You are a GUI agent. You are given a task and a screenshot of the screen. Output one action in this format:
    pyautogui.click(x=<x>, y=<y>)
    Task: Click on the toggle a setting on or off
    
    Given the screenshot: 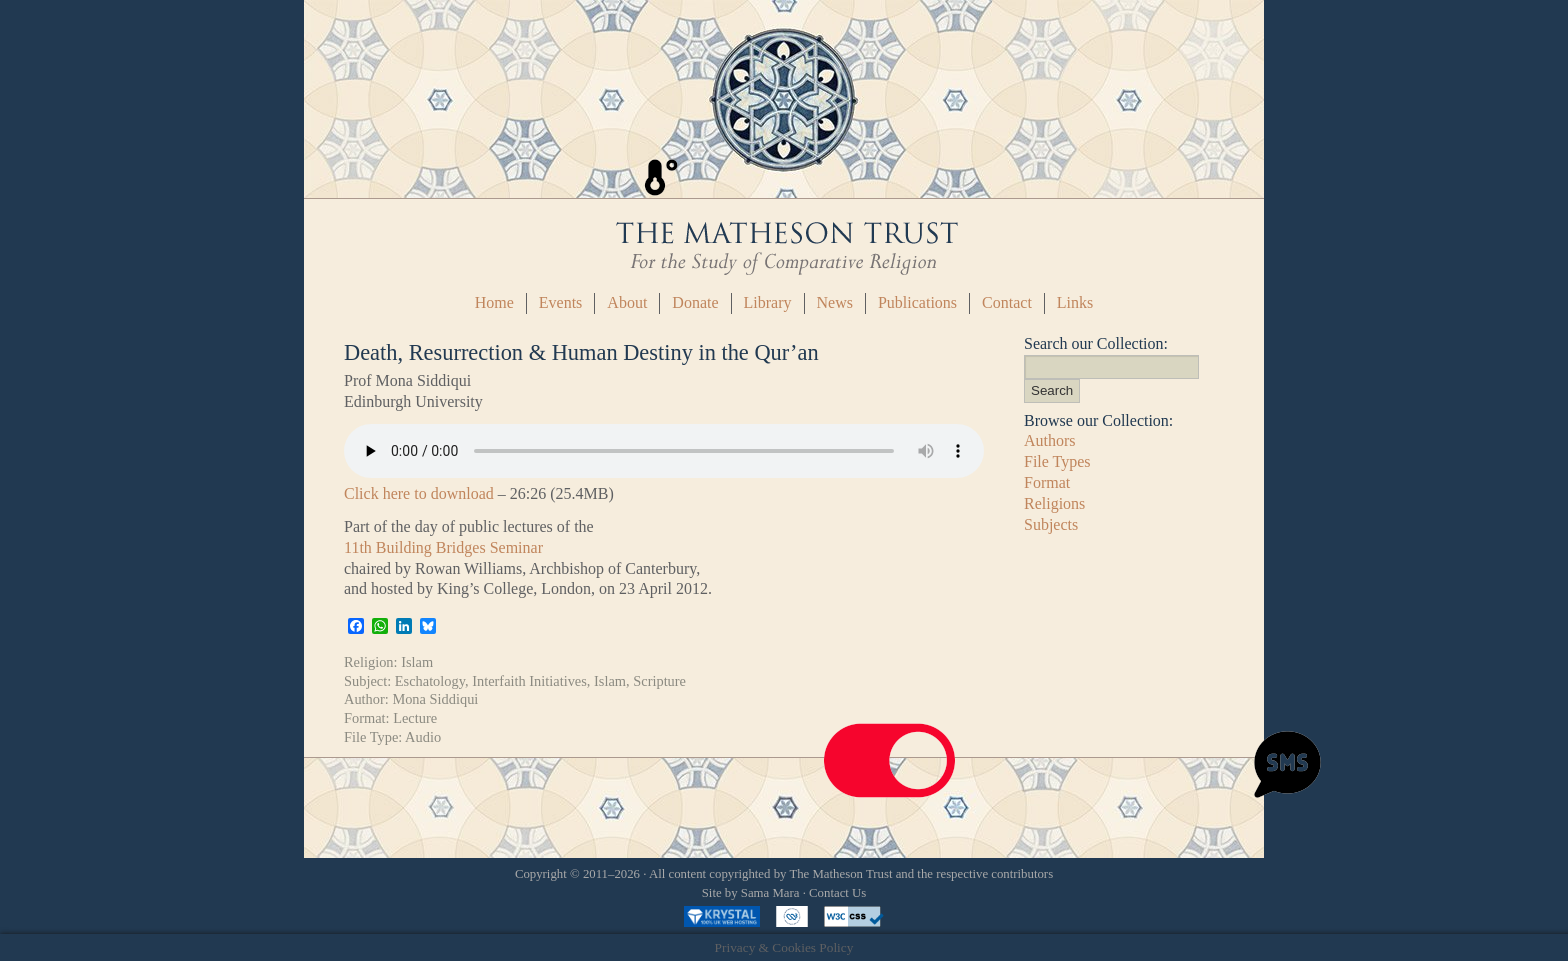 What is the action you would take?
    pyautogui.click(x=889, y=760)
    